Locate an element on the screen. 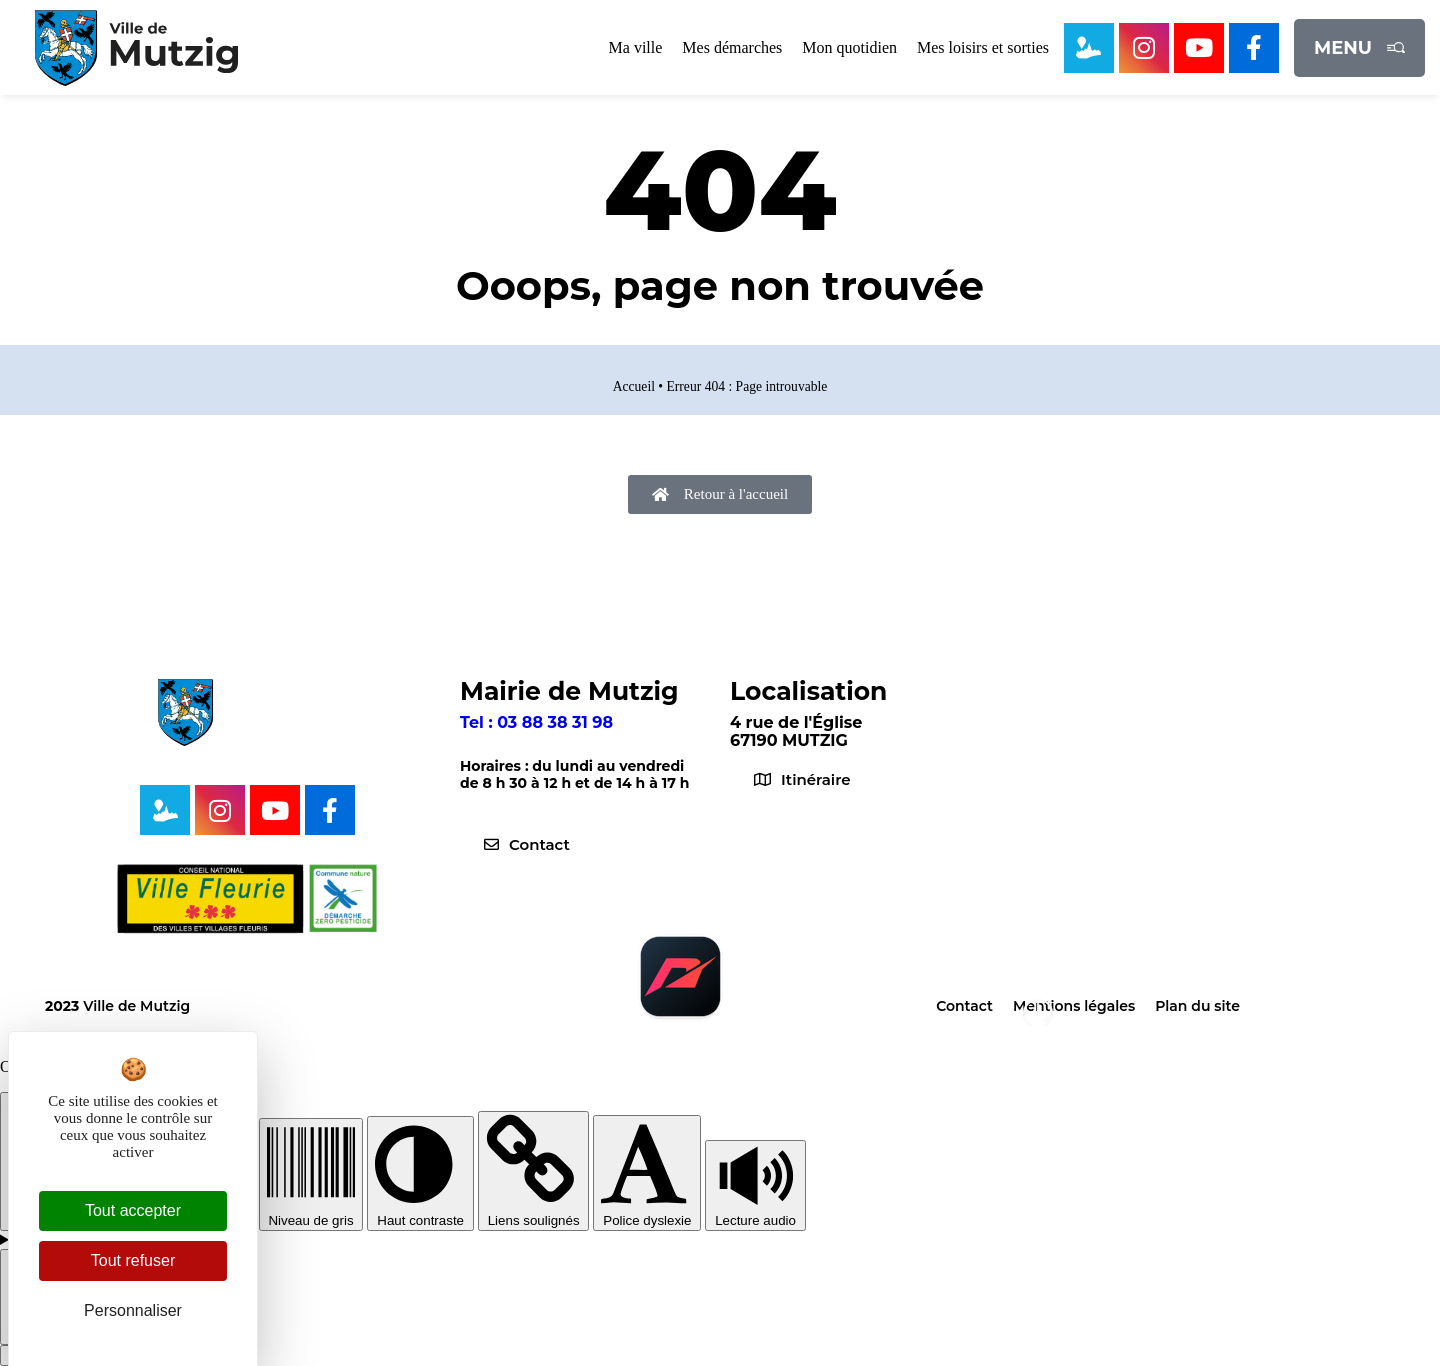 Image resolution: width=1440 pixels, height=1366 pixels. view system performance metrics is located at coordinates (1038, 1012).